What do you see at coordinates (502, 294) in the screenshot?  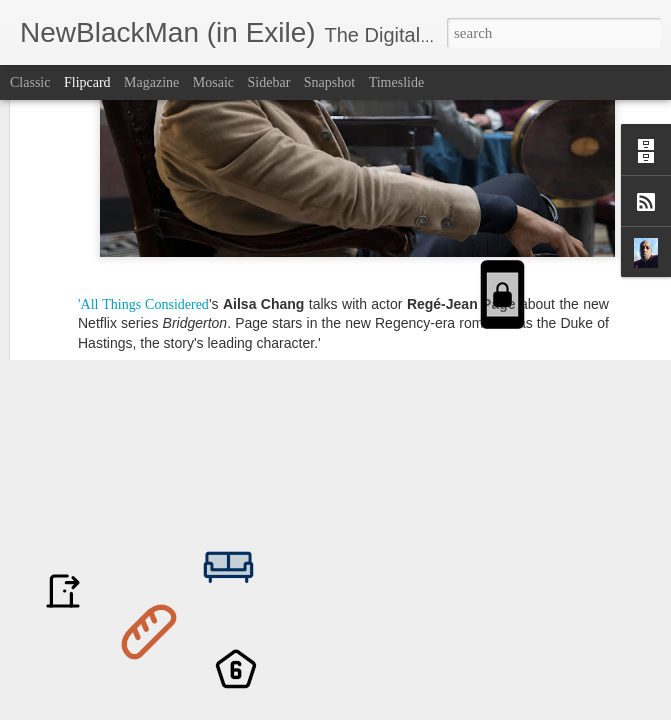 I see `lock screen orientation to portrait mode` at bounding box center [502, 294].